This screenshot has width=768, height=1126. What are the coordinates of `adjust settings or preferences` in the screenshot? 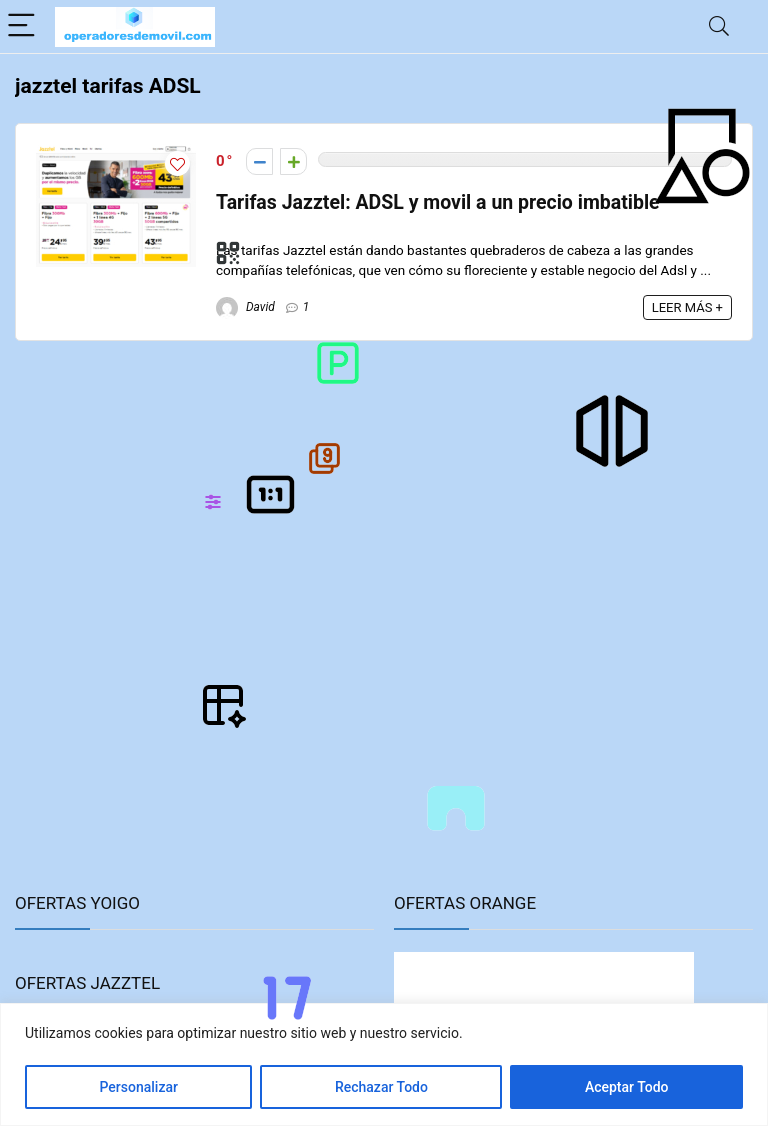 It's located at (213, 502).